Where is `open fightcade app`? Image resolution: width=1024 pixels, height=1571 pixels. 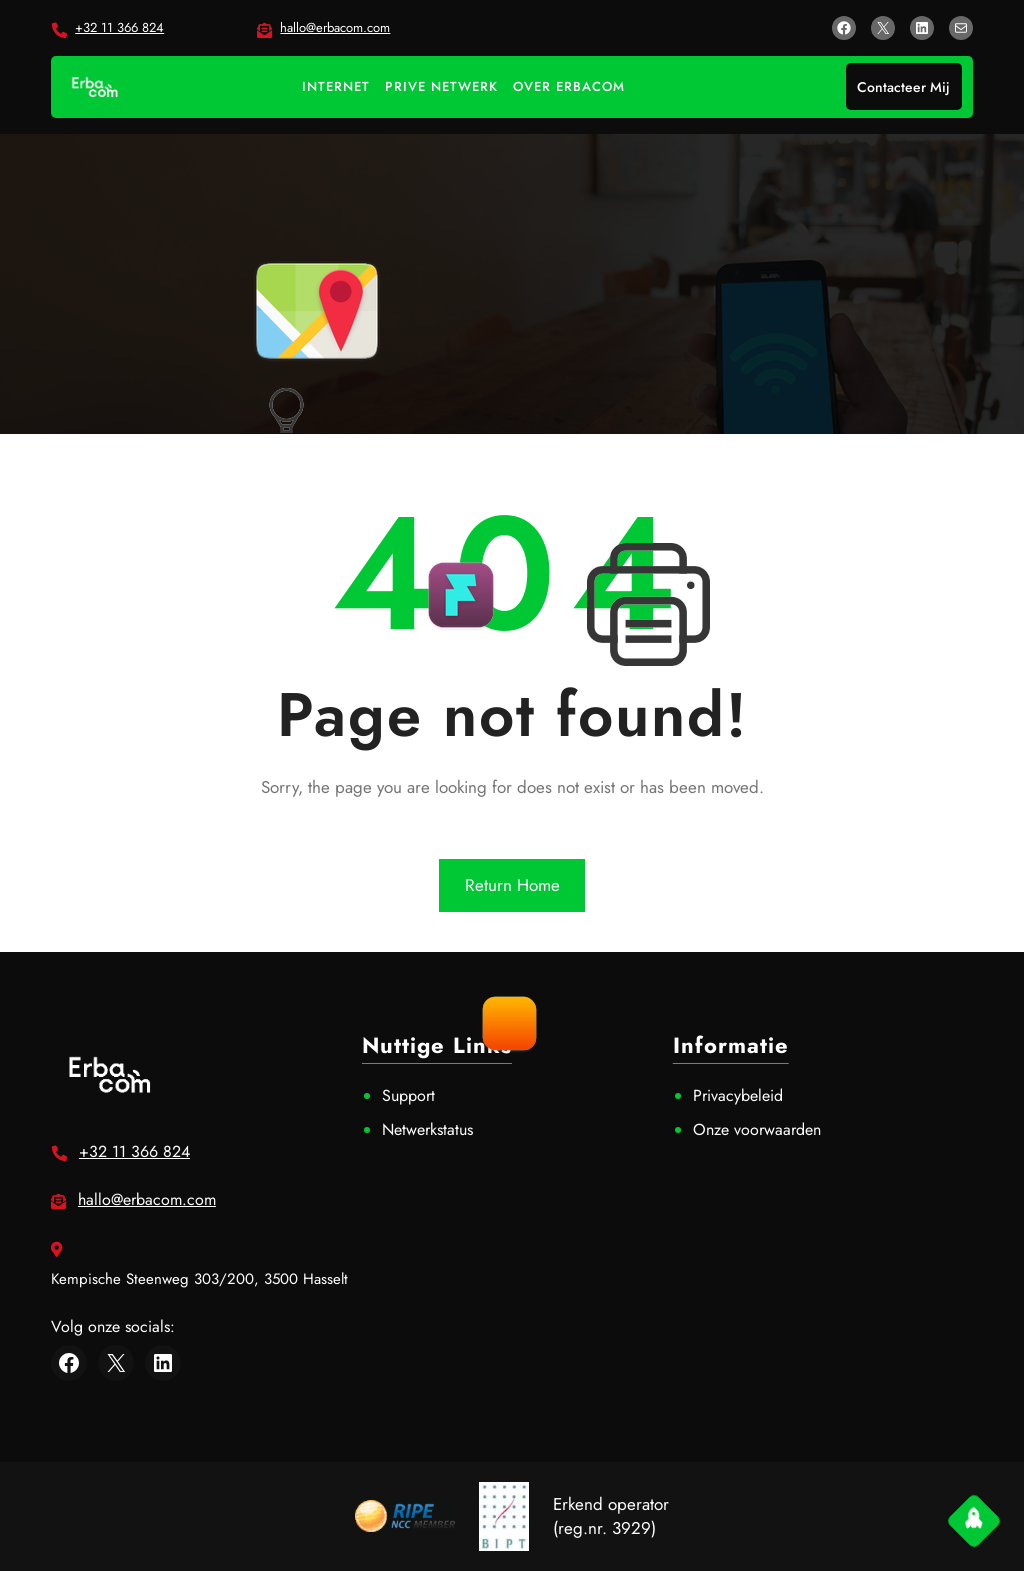
open fightcade app is located at coordinates (461, 595).